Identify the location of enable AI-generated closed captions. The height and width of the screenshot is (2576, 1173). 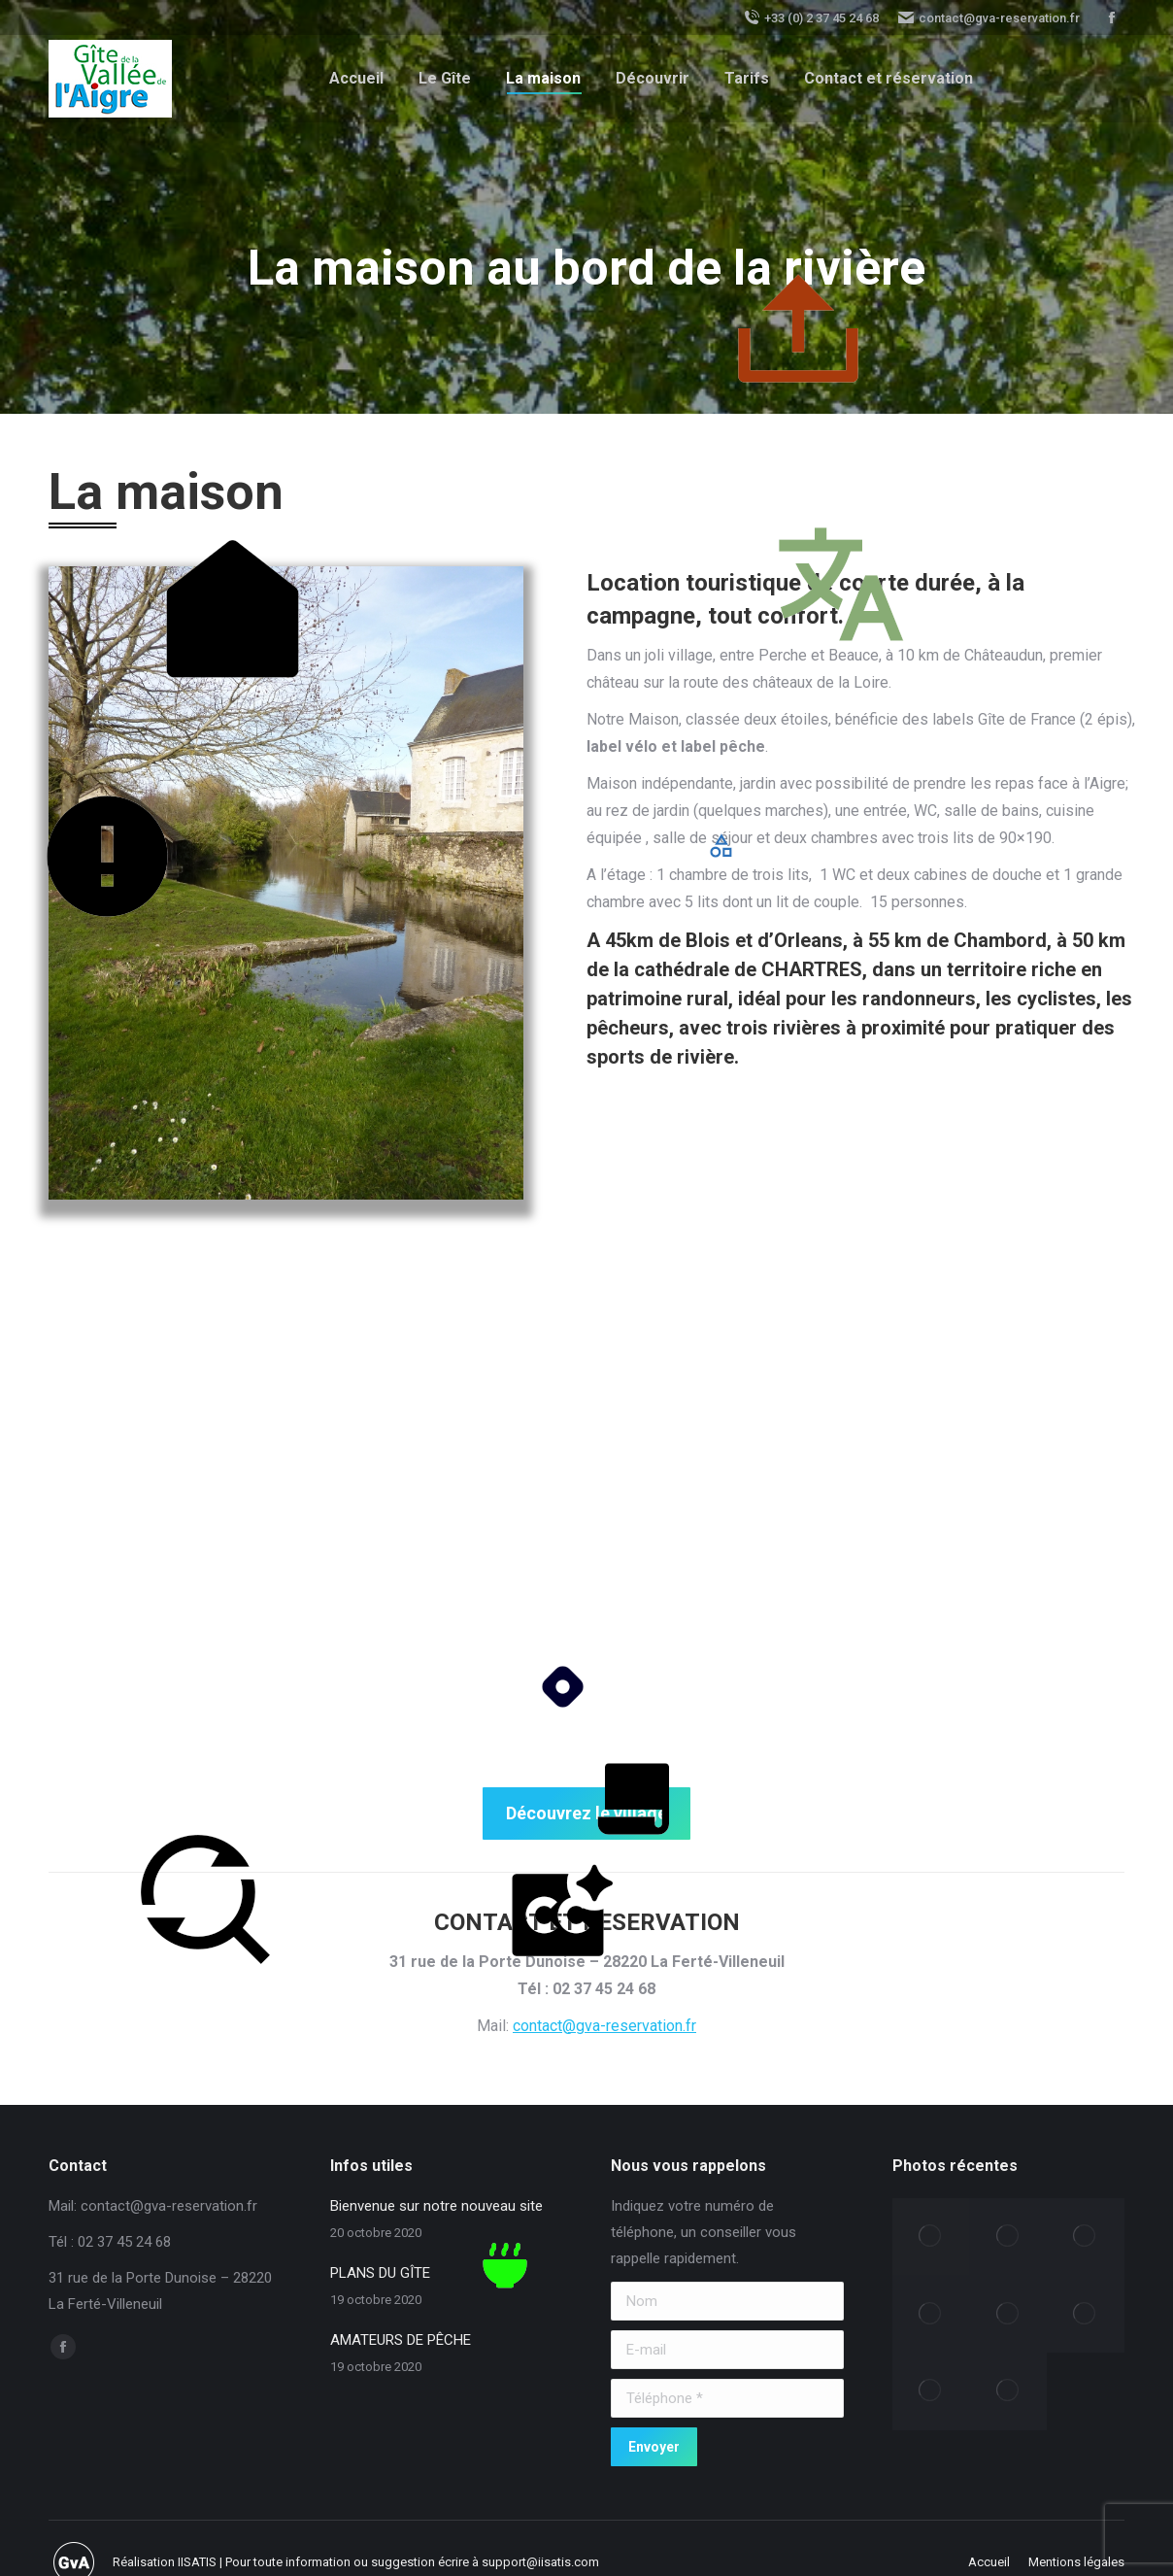
(557, 1915).